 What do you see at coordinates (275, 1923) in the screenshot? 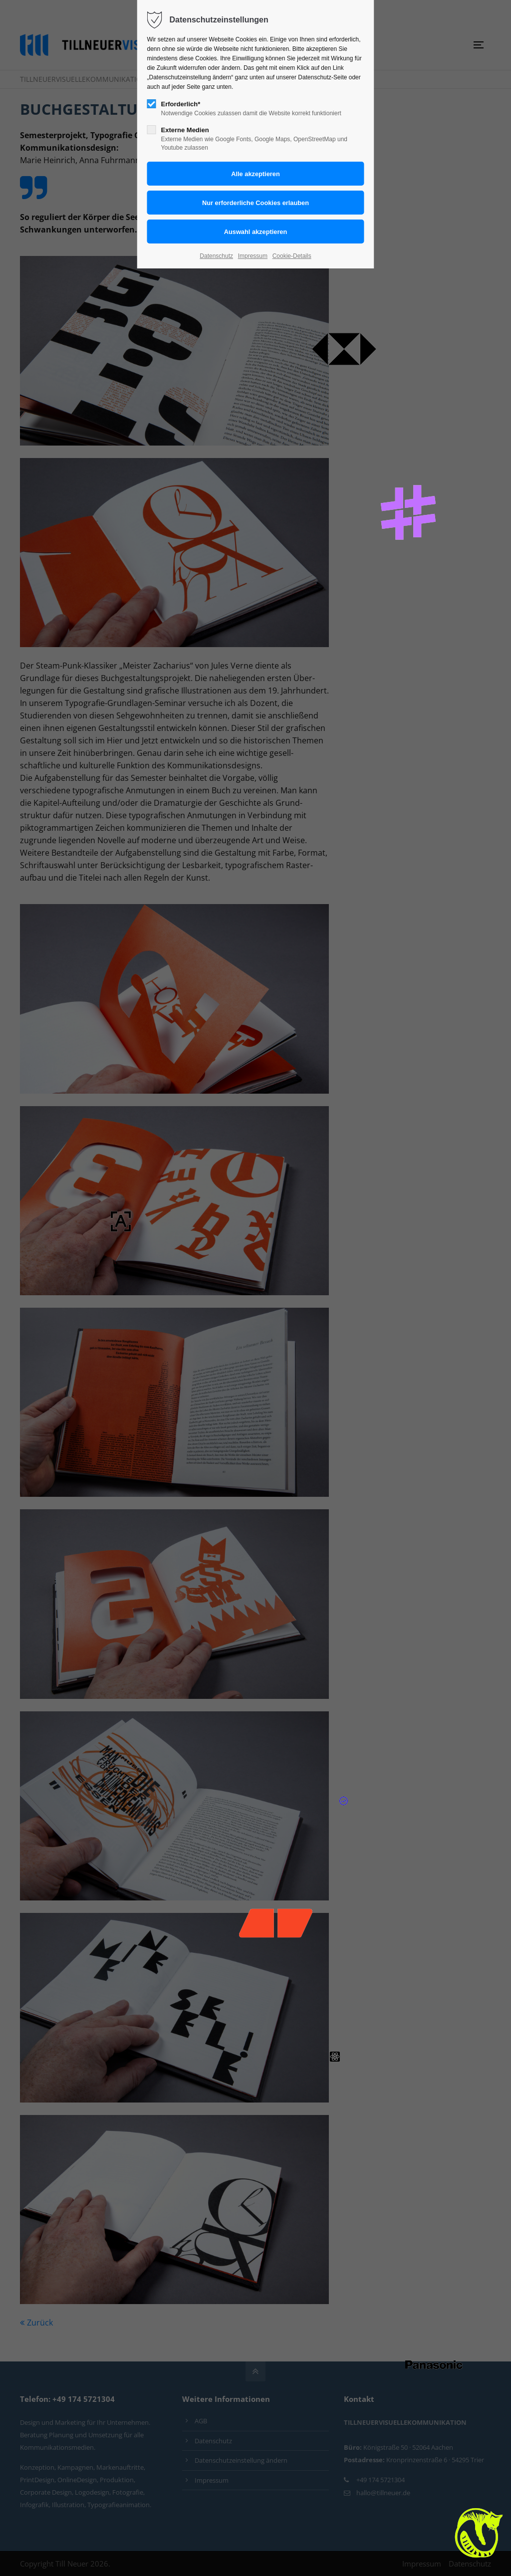
I see `eraser app logo` at bounding box center [275, 1923].